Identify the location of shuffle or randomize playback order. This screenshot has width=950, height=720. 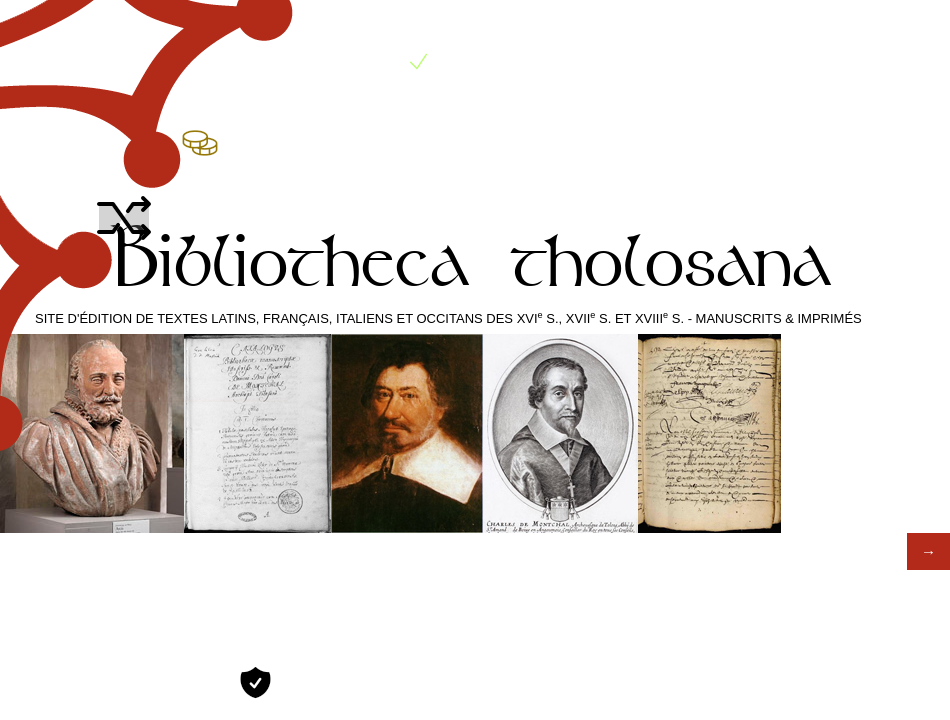
(123, 218).